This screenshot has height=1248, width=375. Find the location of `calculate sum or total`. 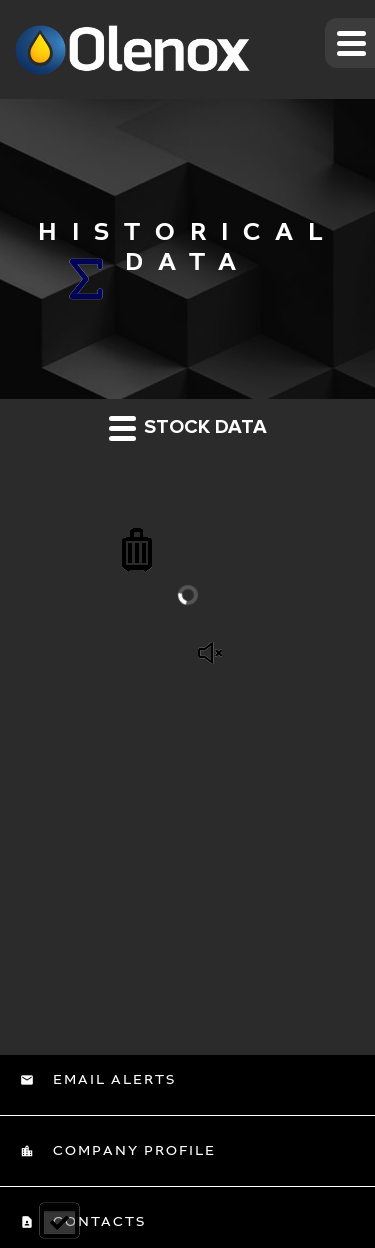

calculate sum or total is located at coordinates (86, 279).